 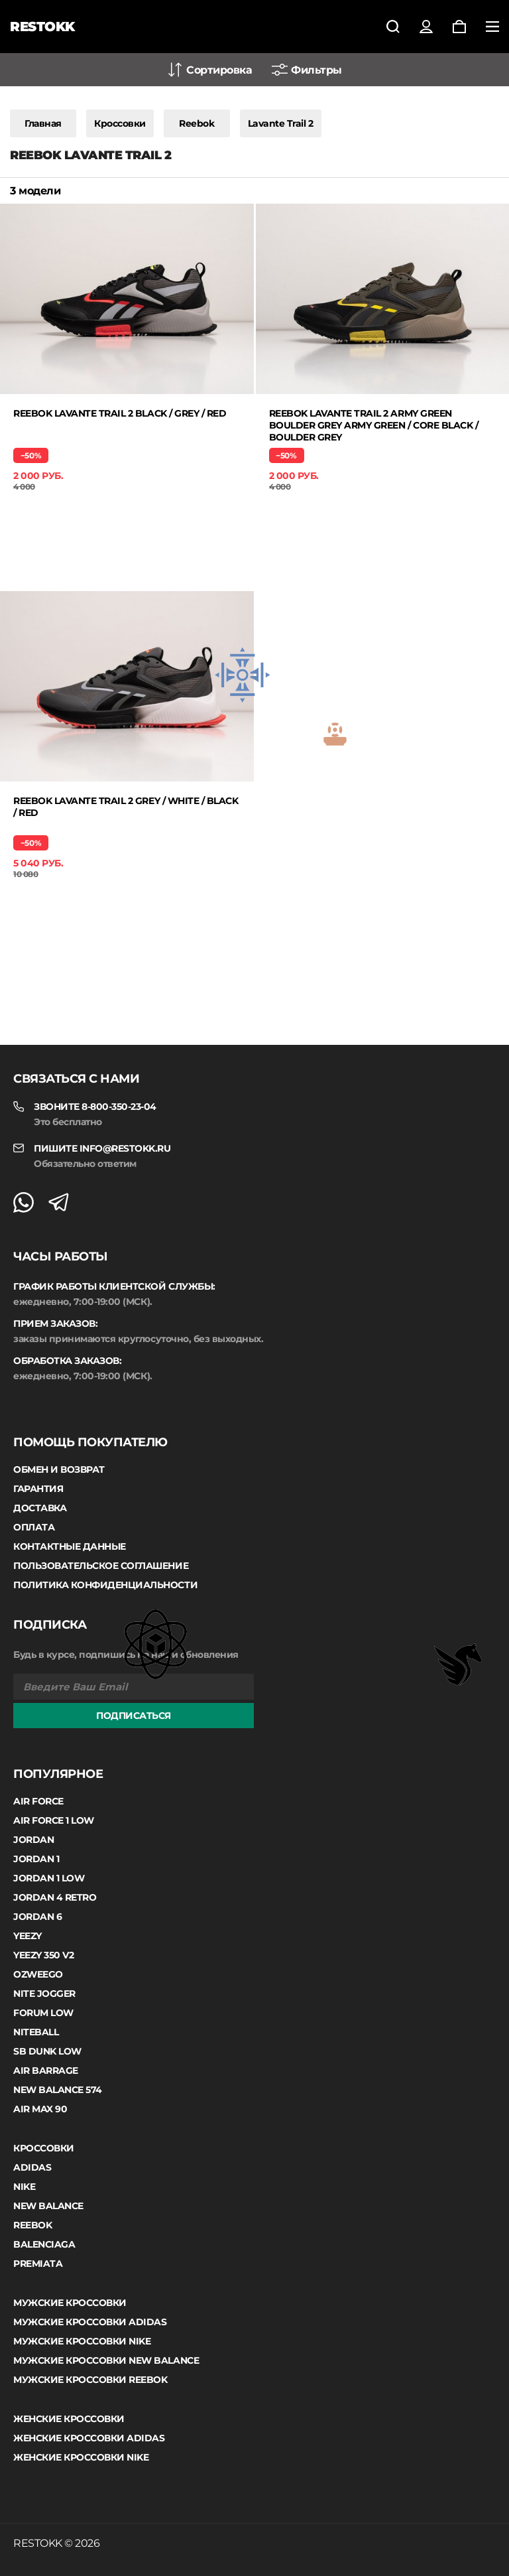 What do you see at coordinates (155, 1644) in the screenshot?
I see `access materials science or chemistry resources` at bounding box center [155, 1644].